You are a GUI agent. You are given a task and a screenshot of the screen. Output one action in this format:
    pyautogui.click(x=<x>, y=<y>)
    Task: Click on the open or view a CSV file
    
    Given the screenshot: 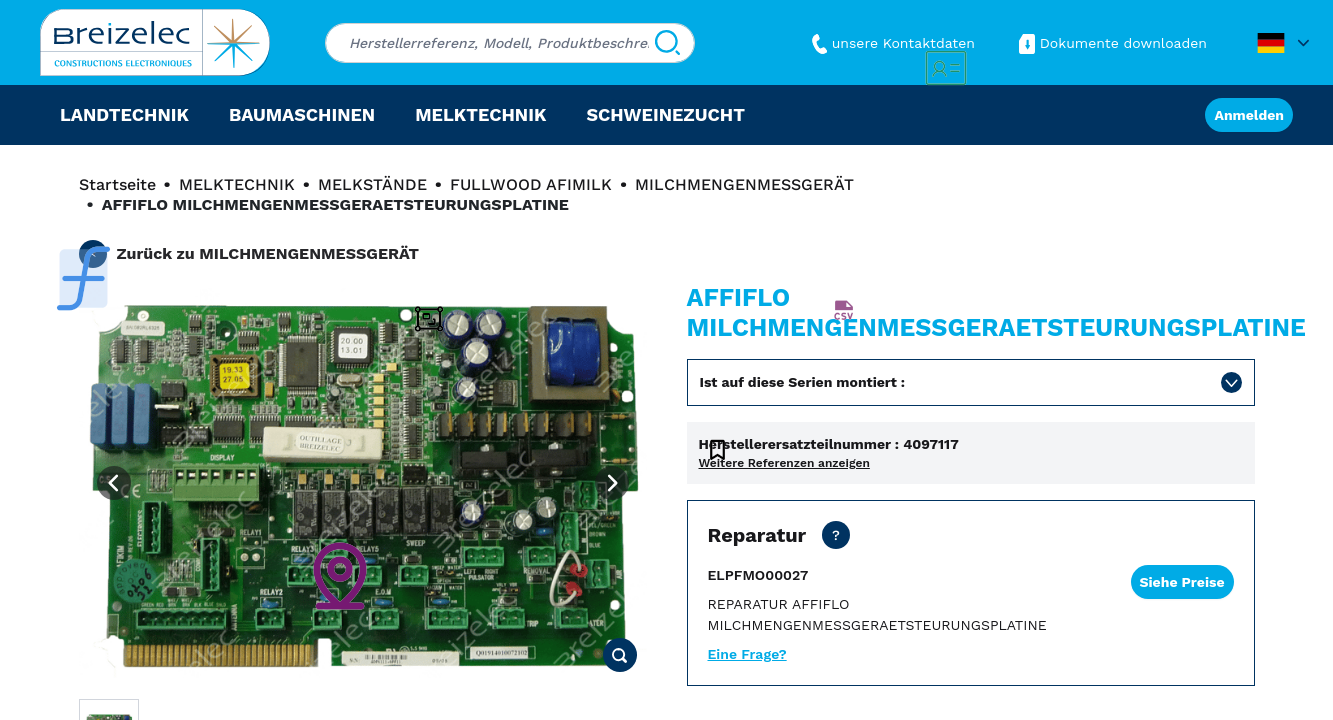 What is the action you would take?
    pyautogui.click(x=844, y=311)
    